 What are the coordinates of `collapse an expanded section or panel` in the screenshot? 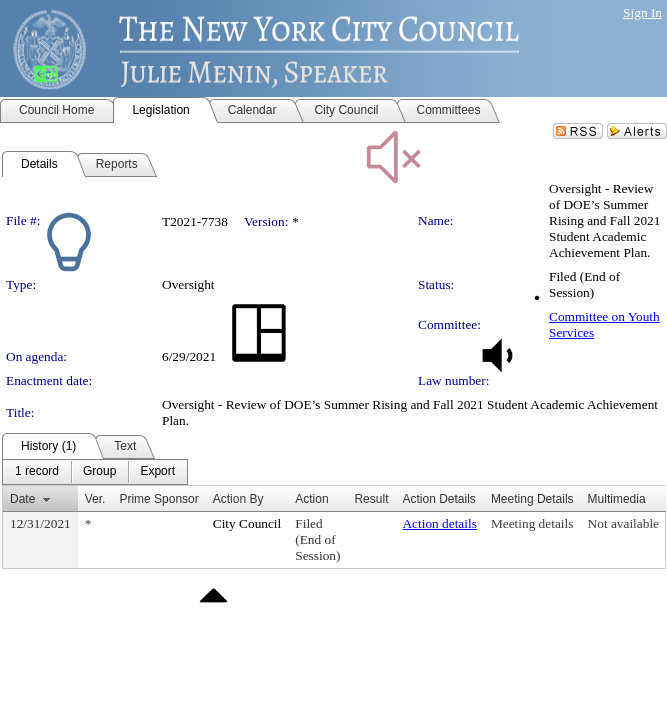 It's located at (213, 595).